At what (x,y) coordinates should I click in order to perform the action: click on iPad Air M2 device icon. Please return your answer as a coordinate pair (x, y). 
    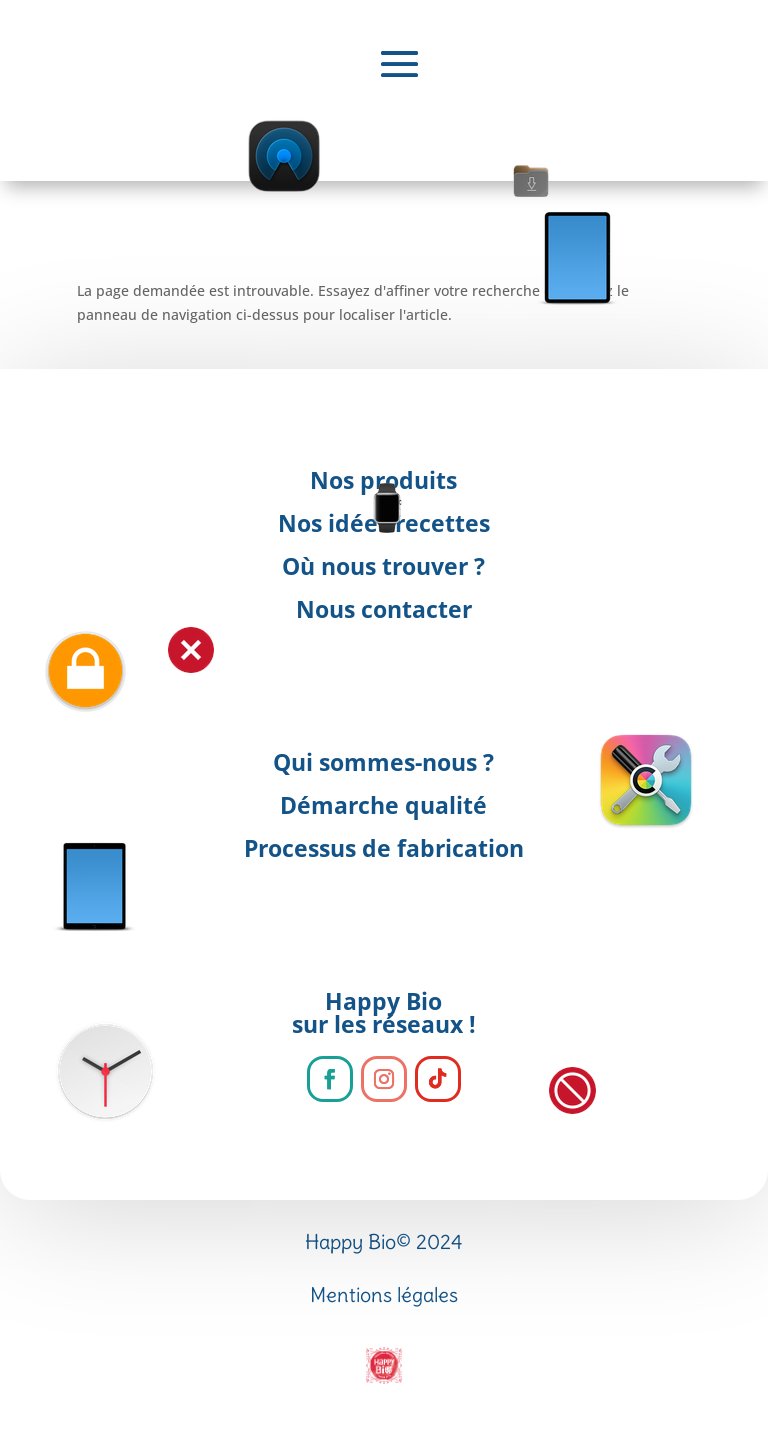
    Looking at the image, I should click on (577, 258).